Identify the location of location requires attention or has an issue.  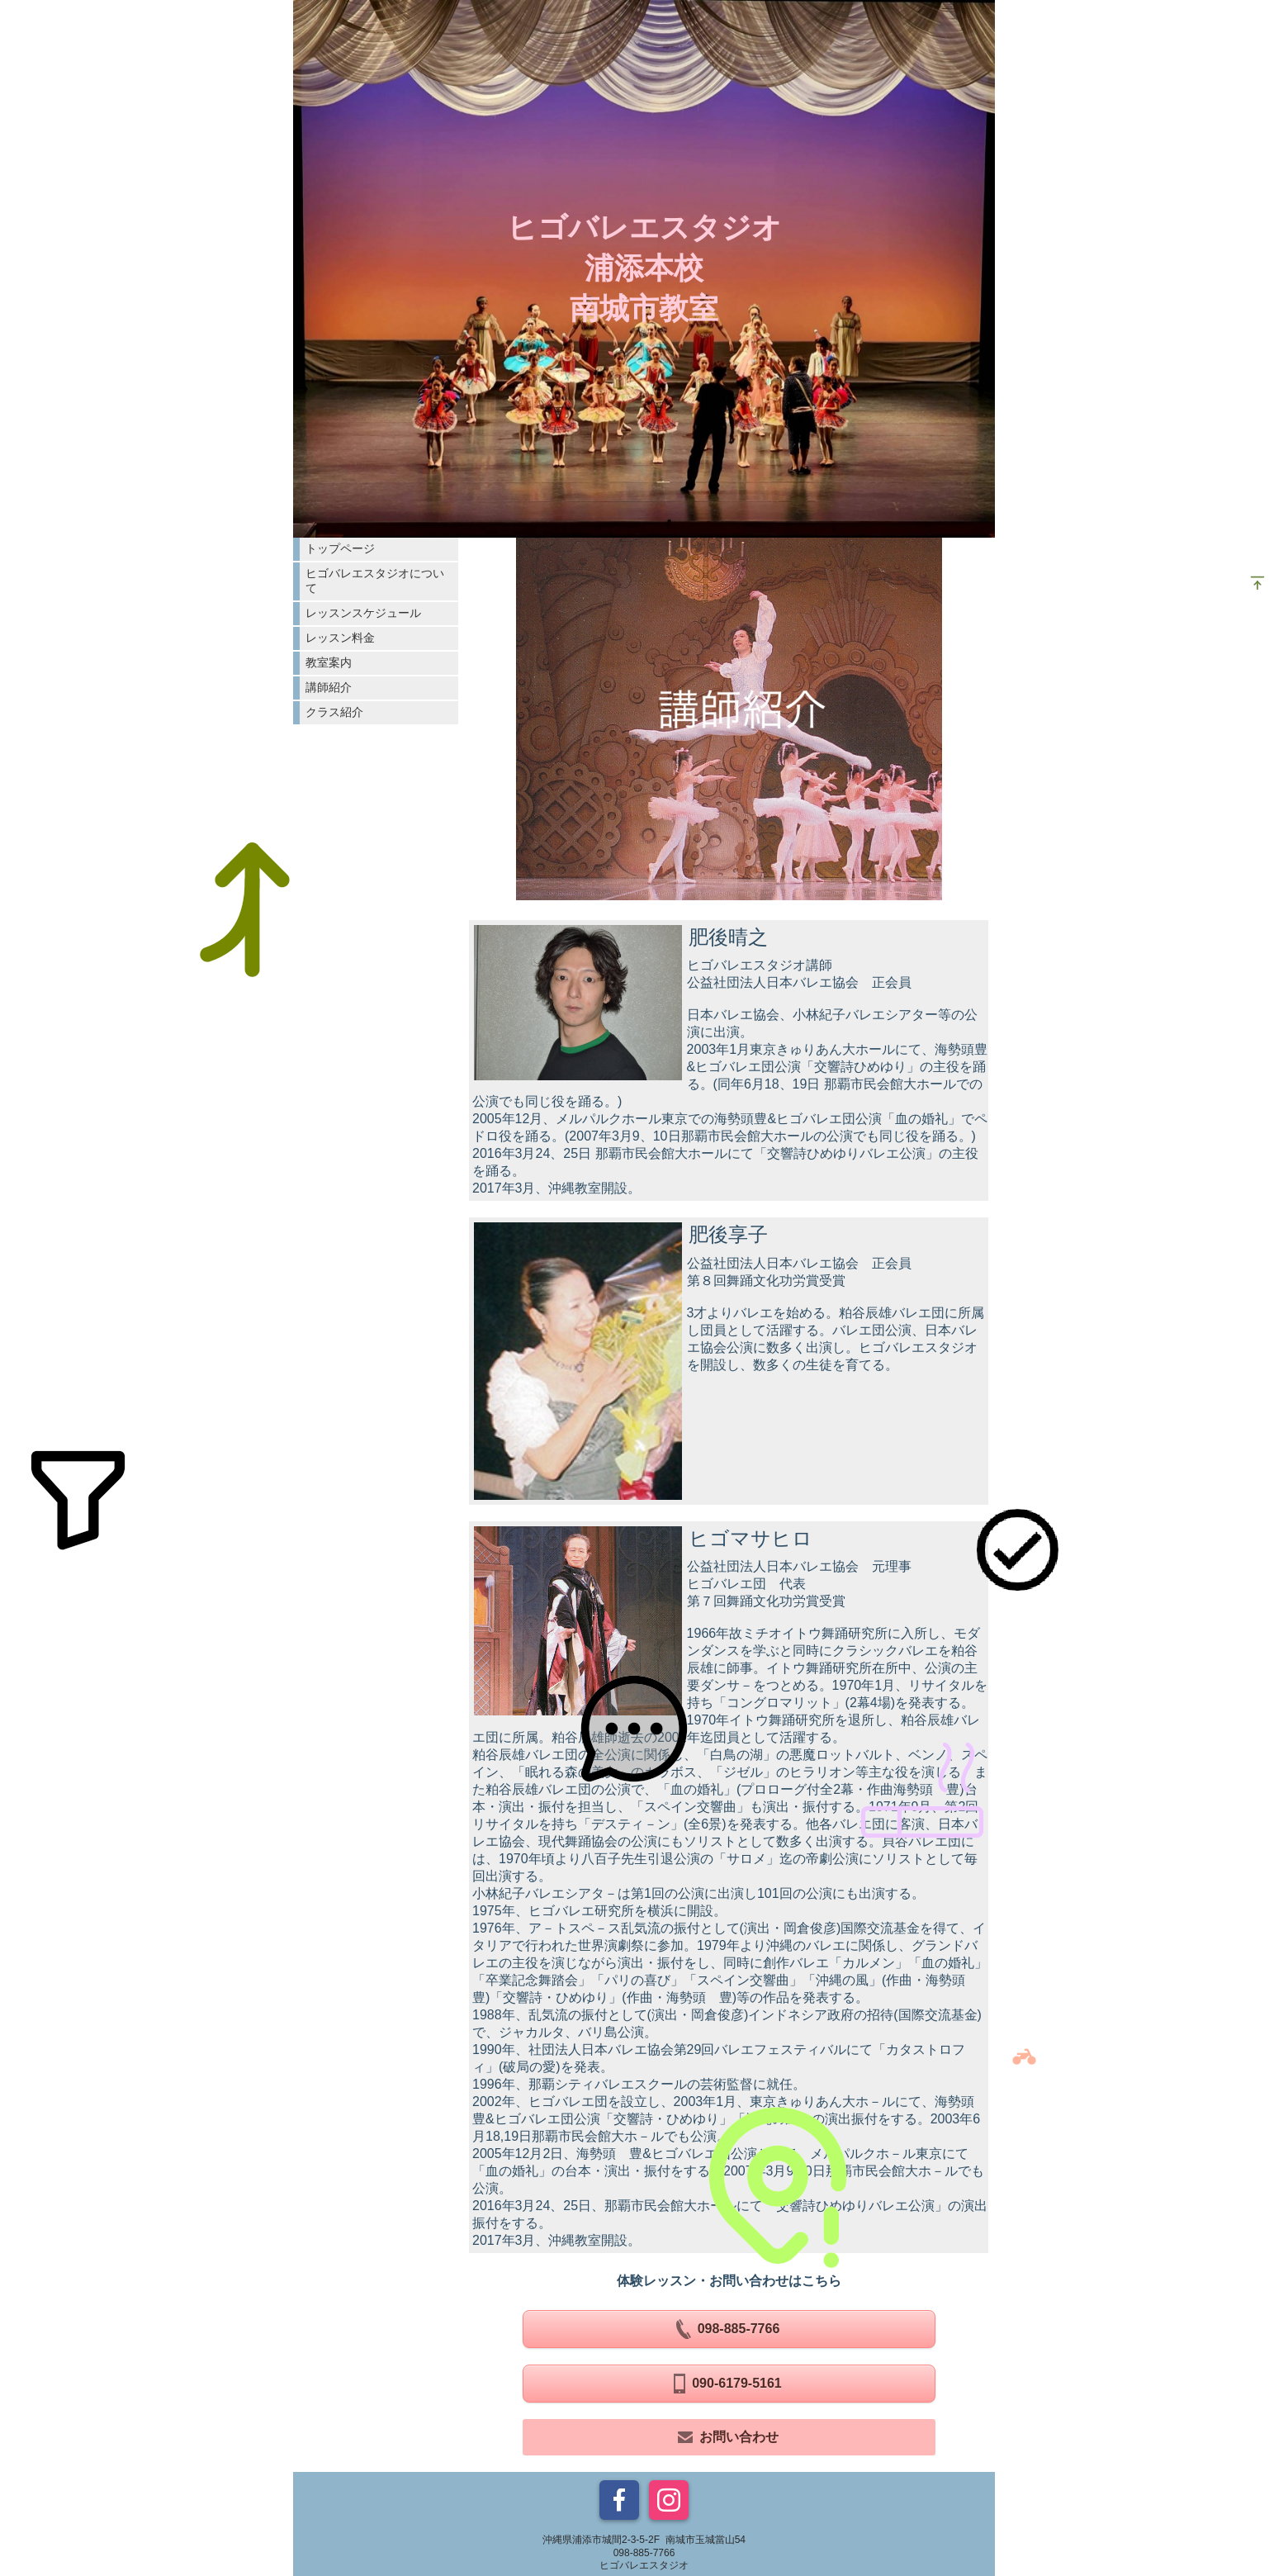
(778, 2184).